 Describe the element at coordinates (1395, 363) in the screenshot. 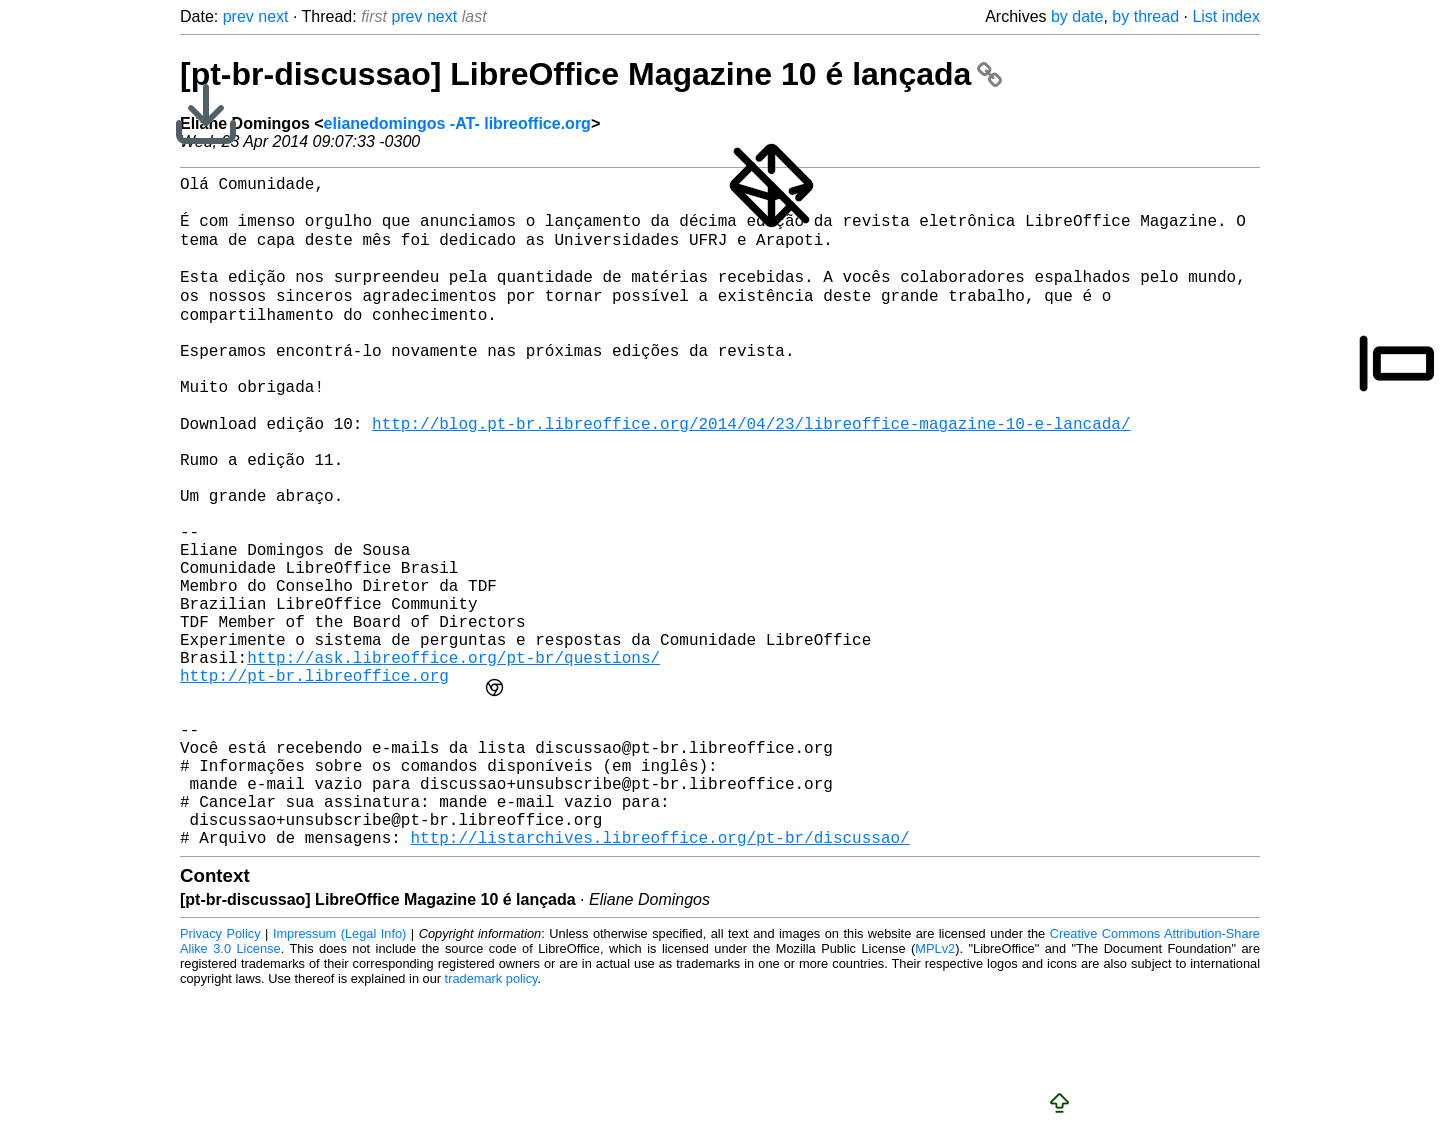

I see `align text or content to the left` at that location.